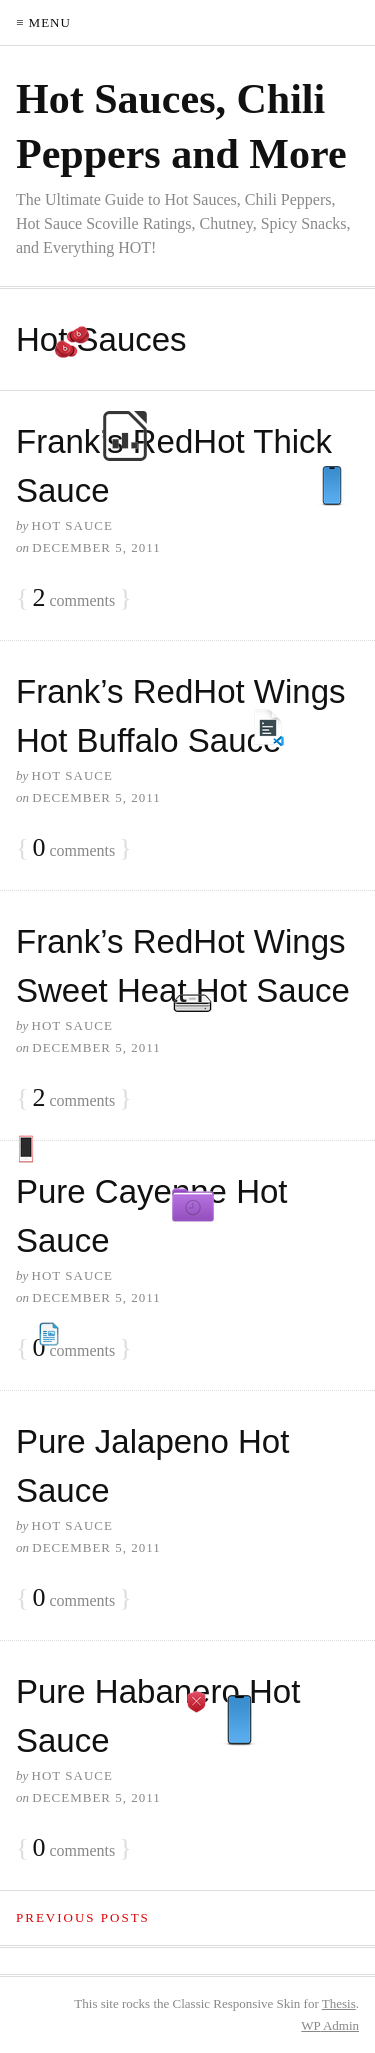 The height and width of the screenshot is (2053, 375). I want to click on iPod nano device in red, so click(26, 1149).